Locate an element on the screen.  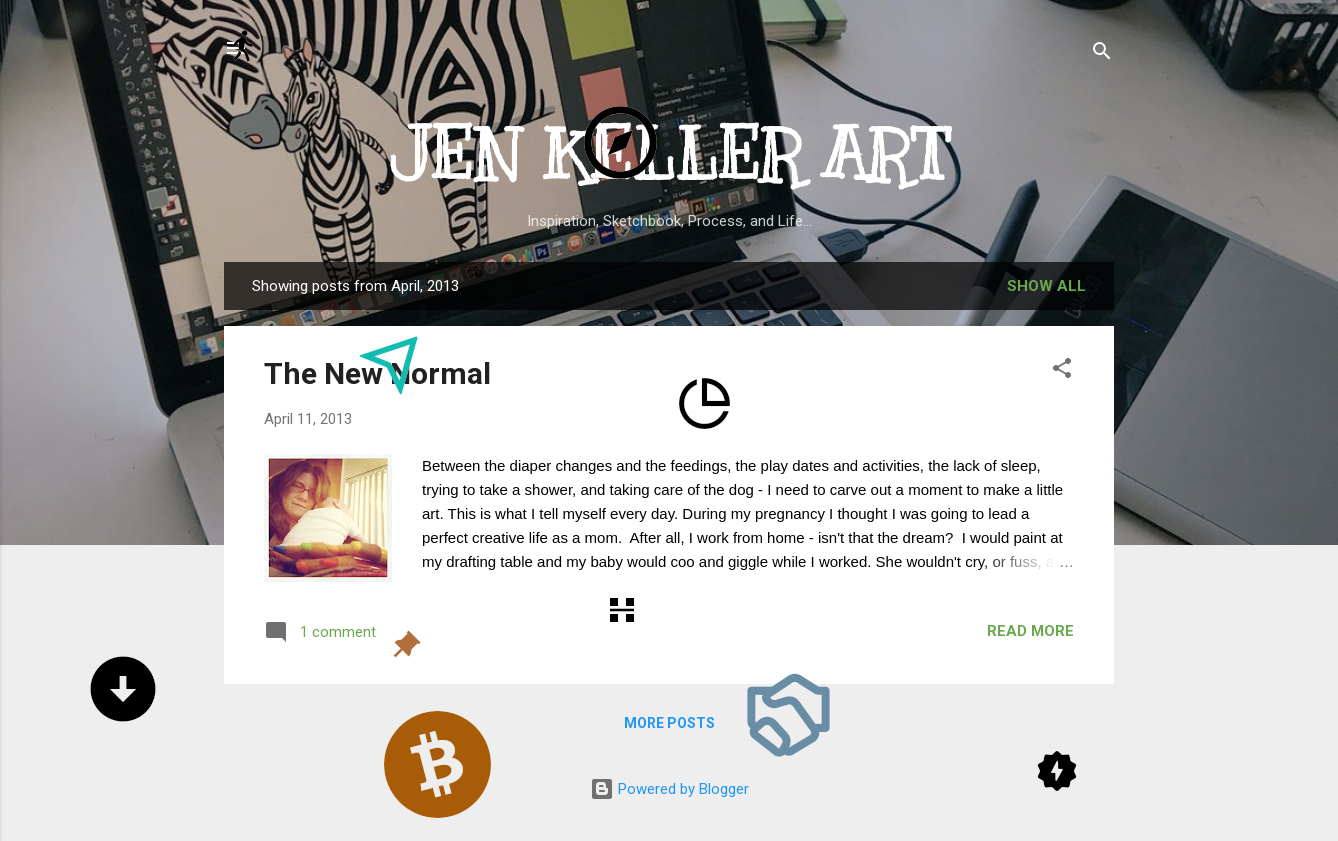
pin an item to keep it visible is located at coordinates (406, 645).